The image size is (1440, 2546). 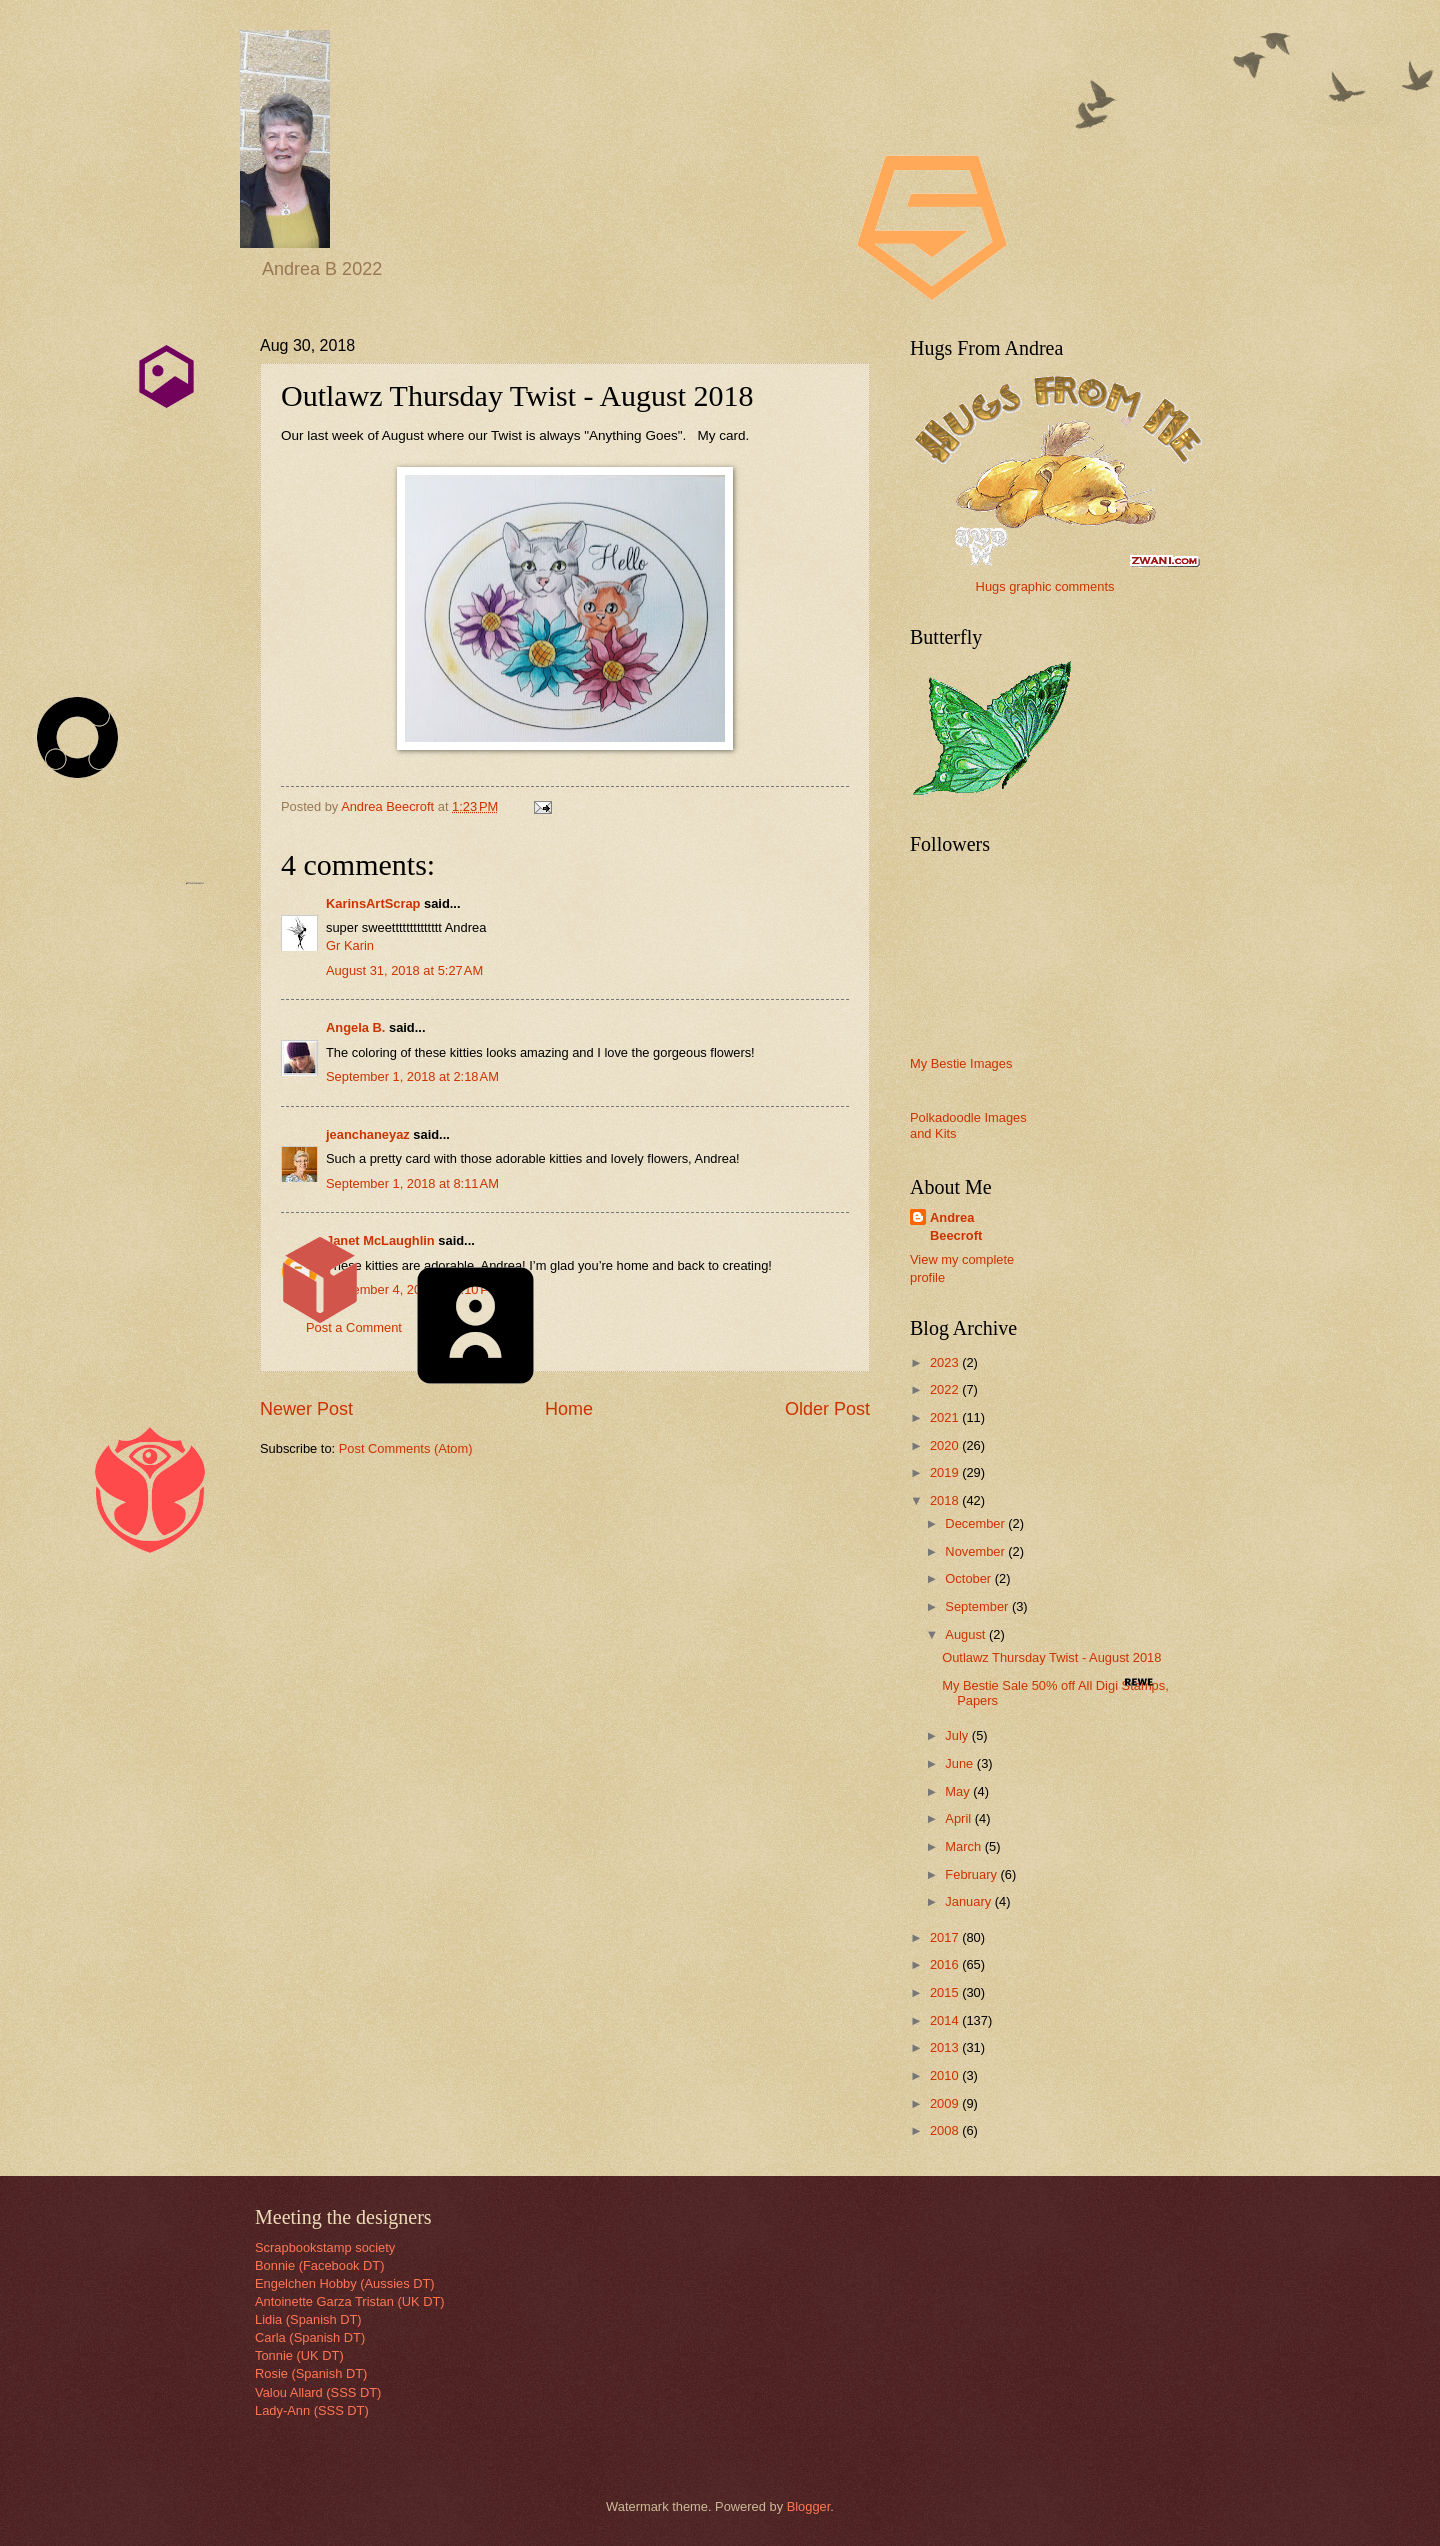 I want to click on sifive company logo, so click(x=932, y=228).